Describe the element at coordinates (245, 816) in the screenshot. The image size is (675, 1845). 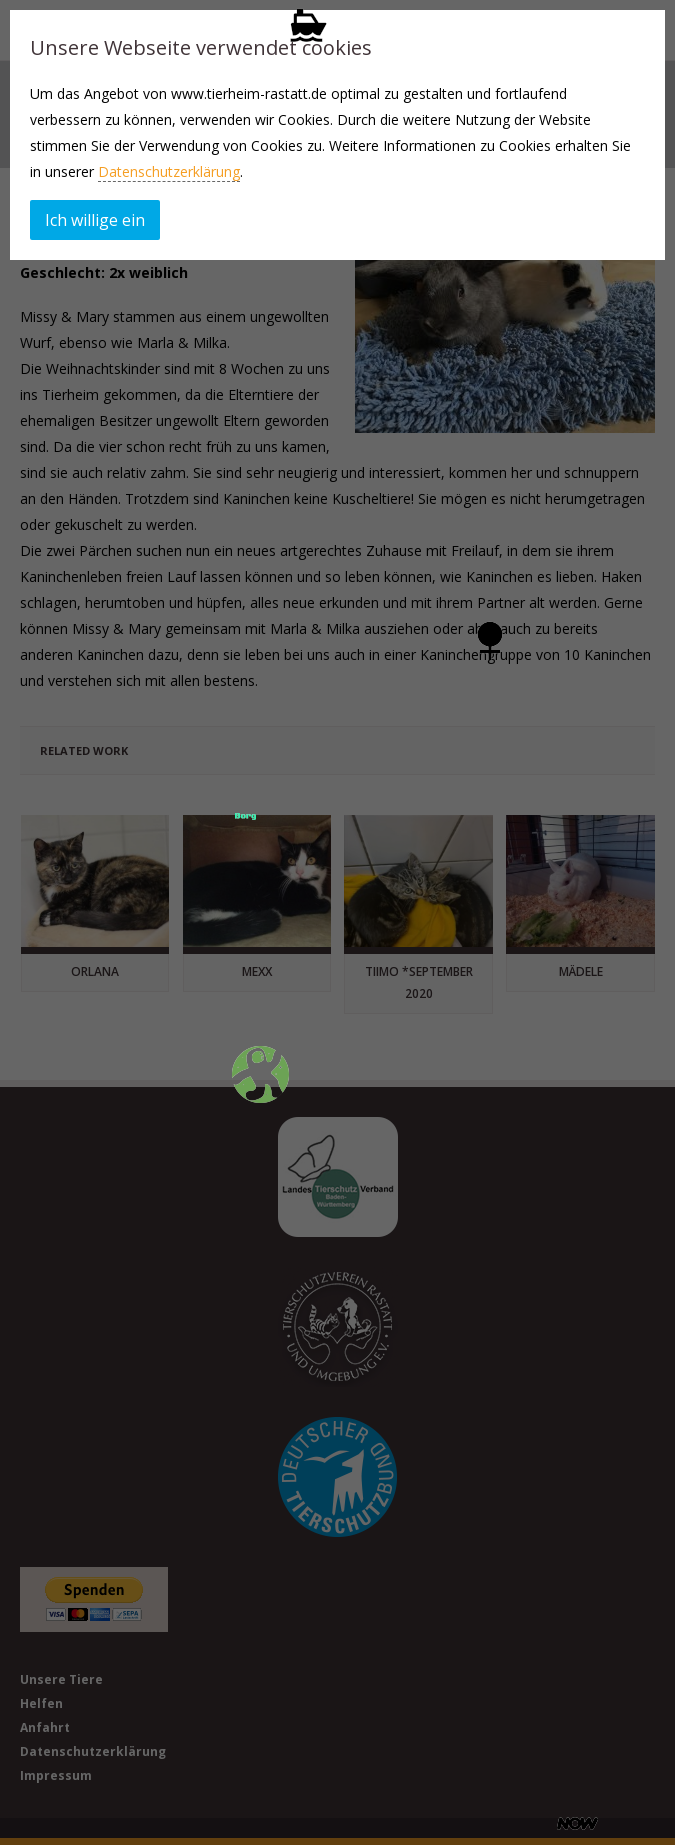
I see `open borgbackup application` at that location.